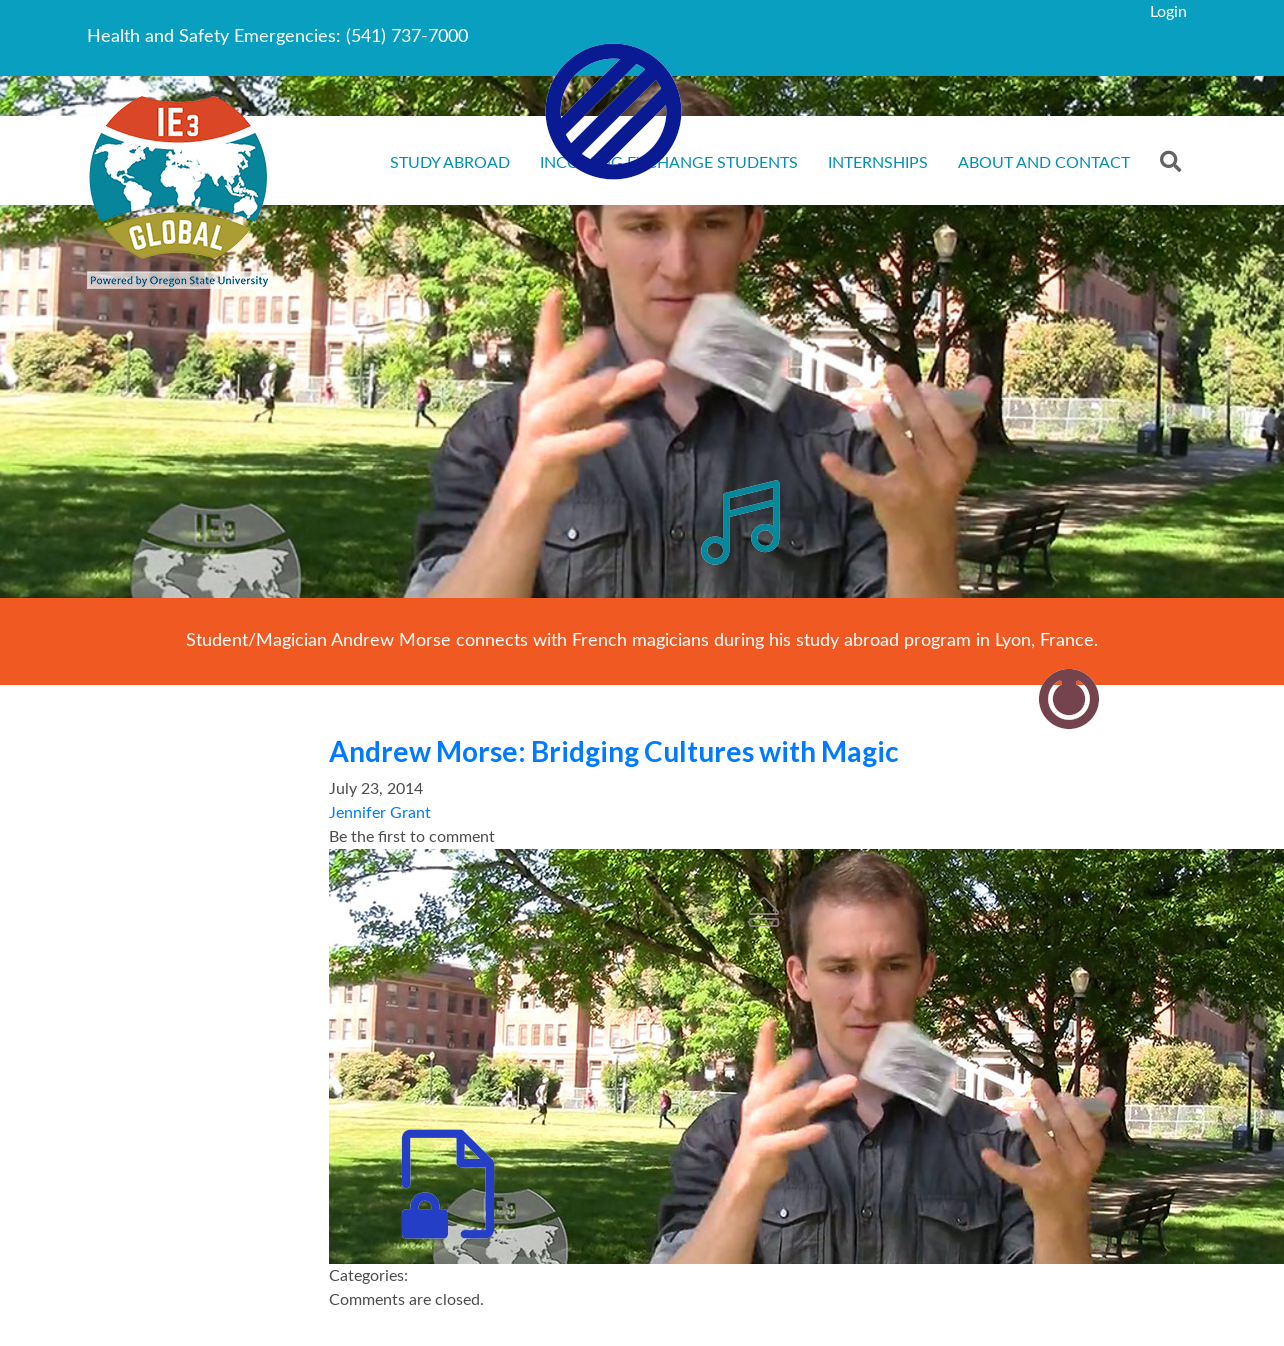 The width and height of the screenshot is (1284, 1346). Describe the element at coordinates (448, 1184) in the screenshot. I see `access a password-protected file` at that location.